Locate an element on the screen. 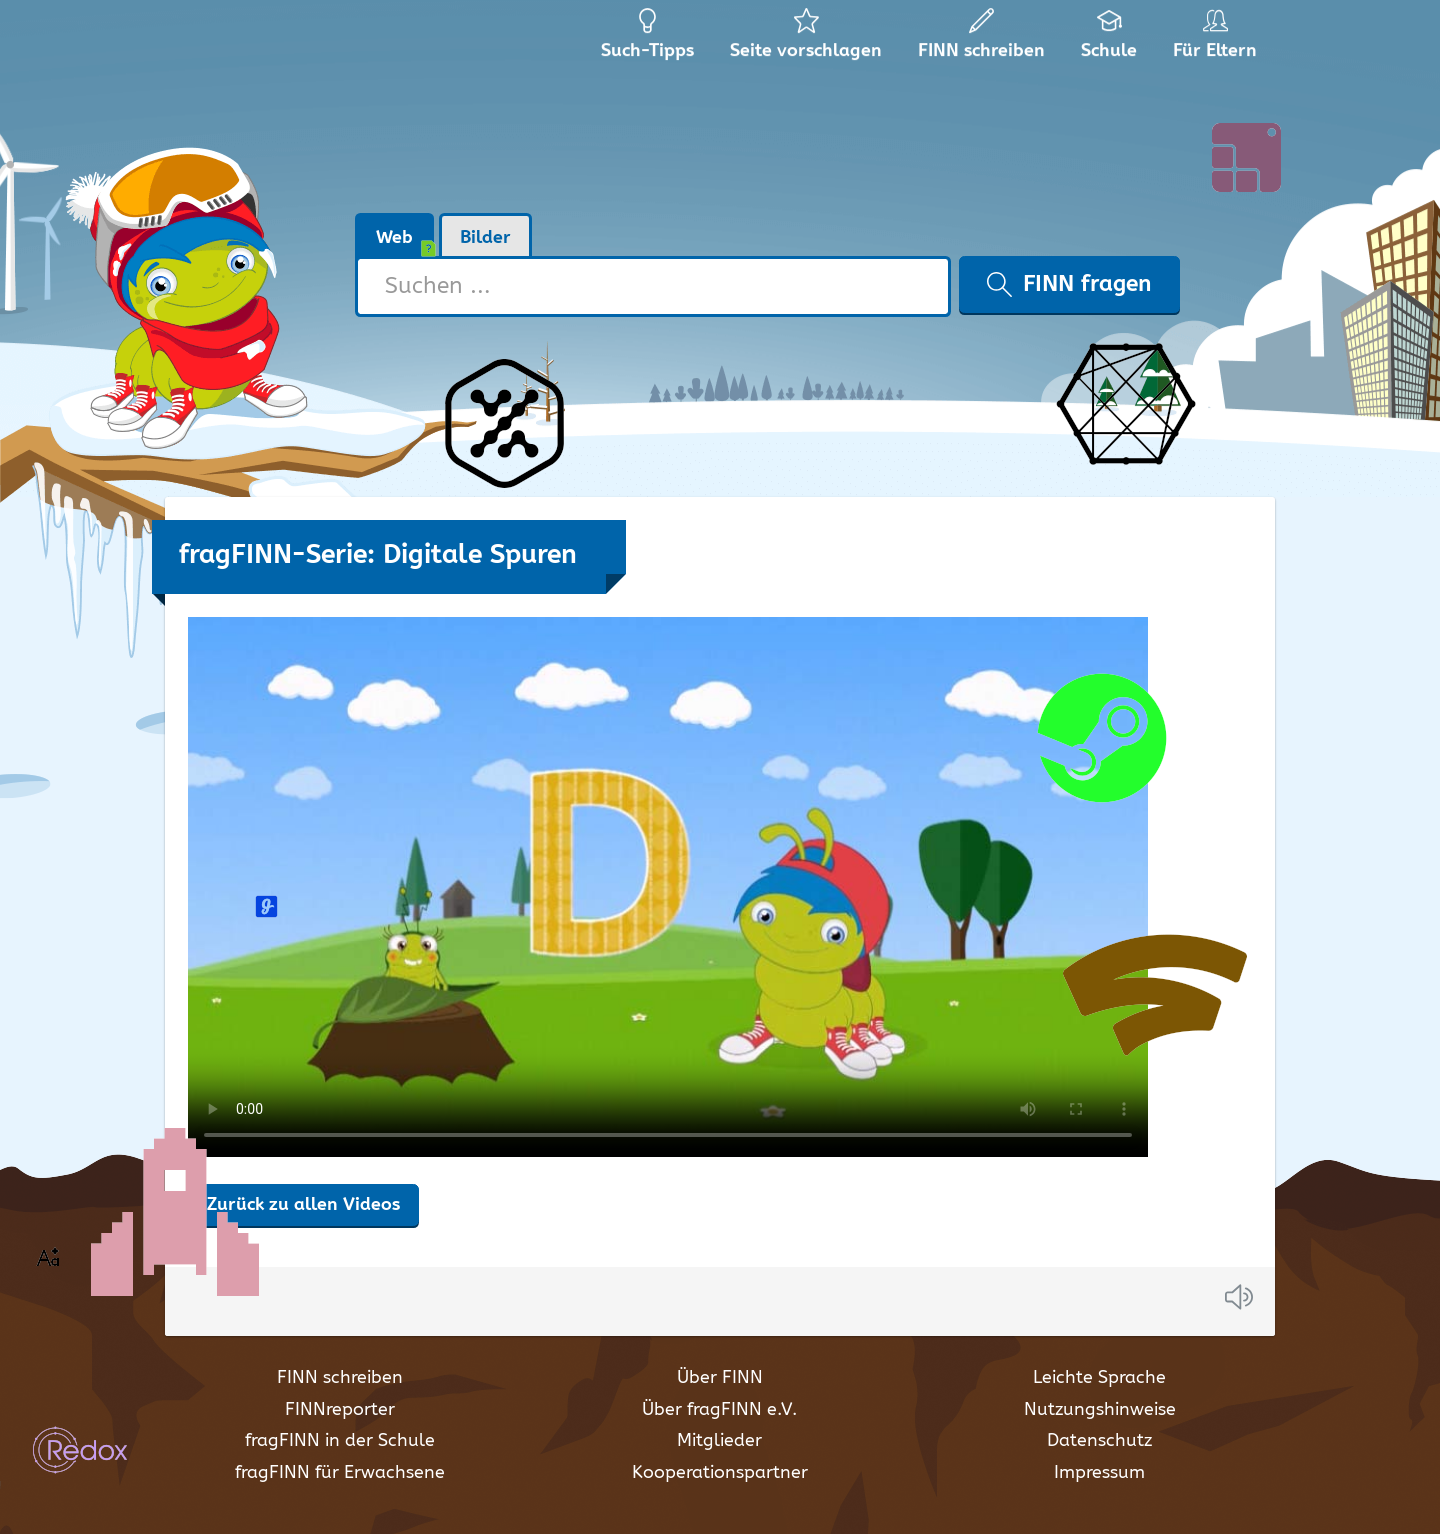 This screenshot has height=1534, width=1440. connectdevelop brand logo is located at coordinates (1126, 404).